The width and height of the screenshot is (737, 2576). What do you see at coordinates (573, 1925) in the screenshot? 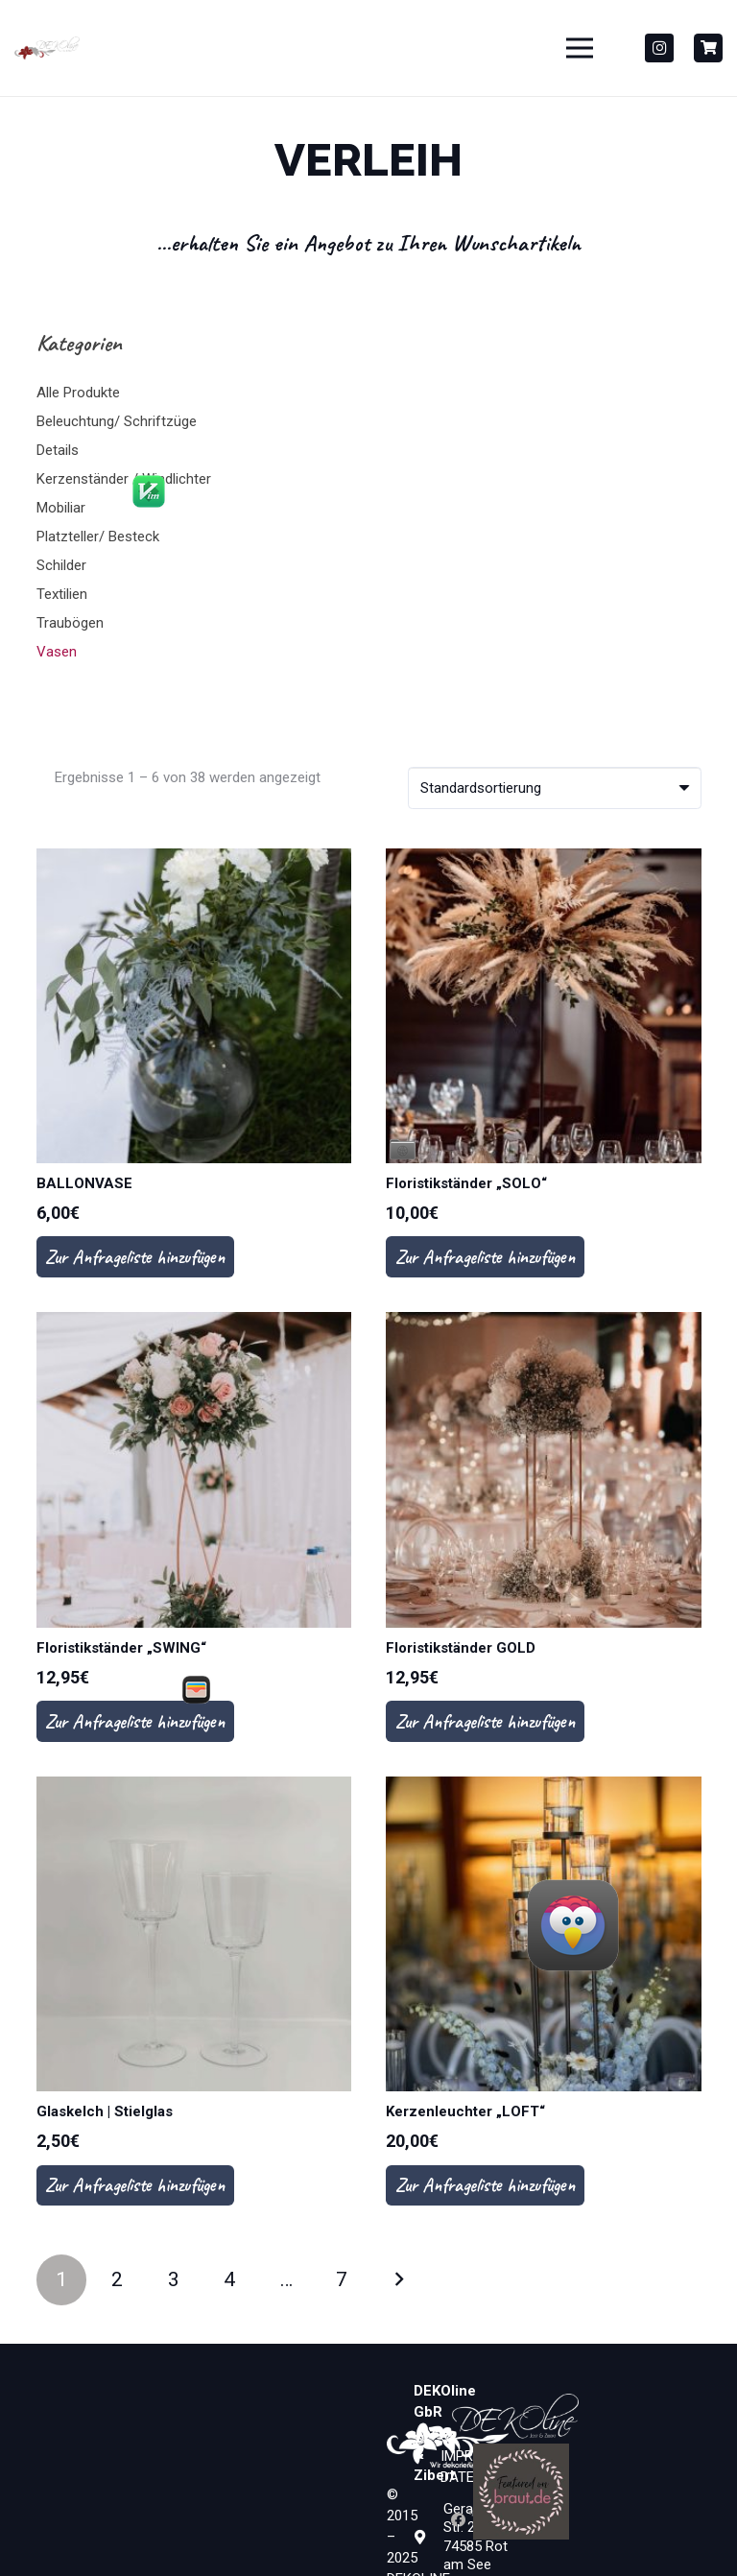
I see `open corebird twitter client` at bounding box center [573, 1925].